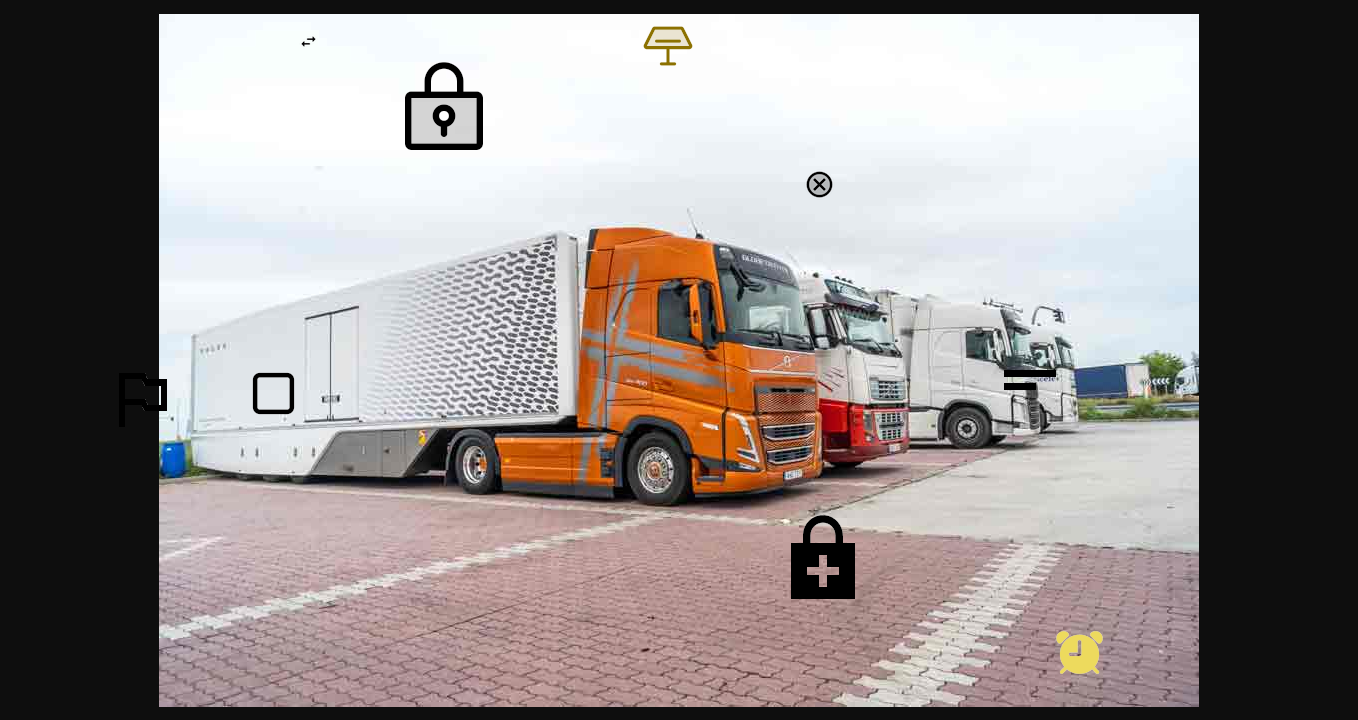 The height and width of the screenshot is (720, 1358). What do you see at coordinates (444, 111) in the screenshot?
I see `access security or privacy settings` at bounding box center [444, 111].